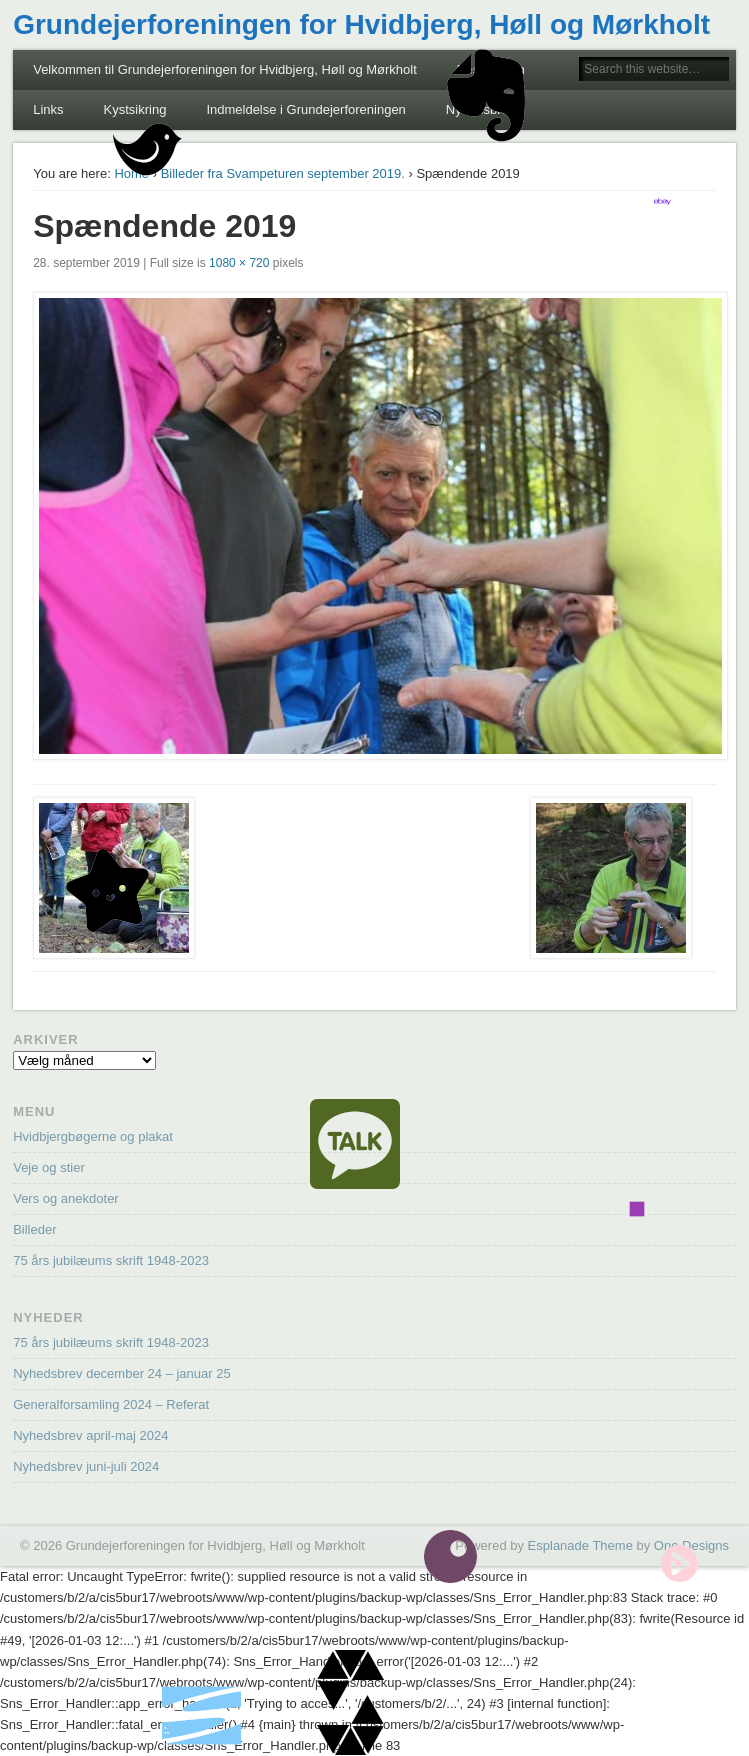  I want to click on an unchecked or empty checkbox state, so click(637, 1209).